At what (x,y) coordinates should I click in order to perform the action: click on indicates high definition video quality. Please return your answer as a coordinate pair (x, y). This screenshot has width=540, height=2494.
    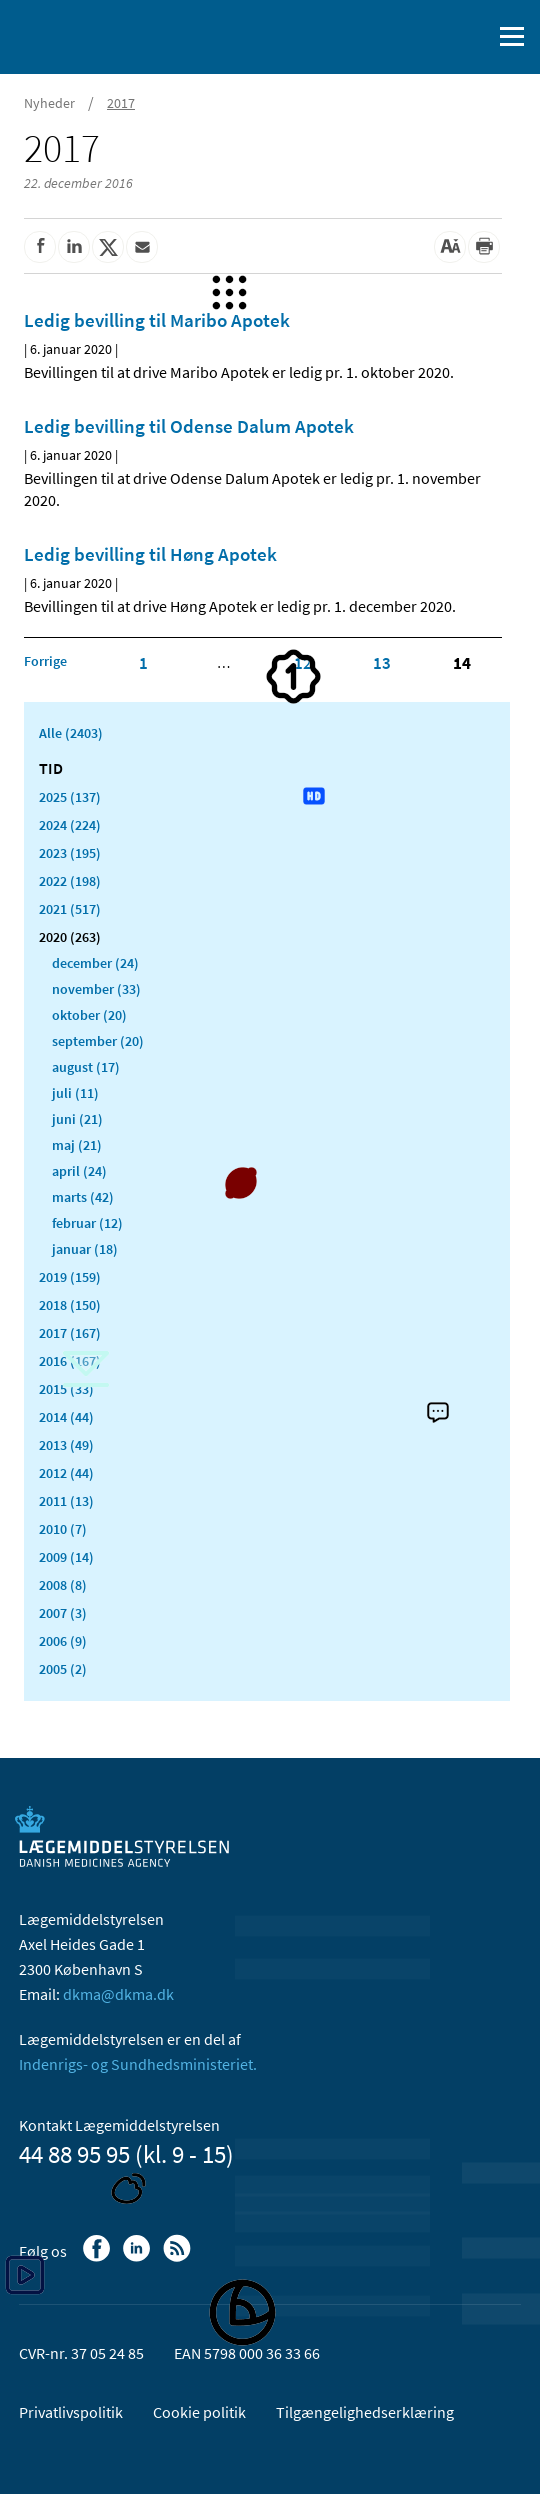
    Looking at the image, I should click on (314, 796).